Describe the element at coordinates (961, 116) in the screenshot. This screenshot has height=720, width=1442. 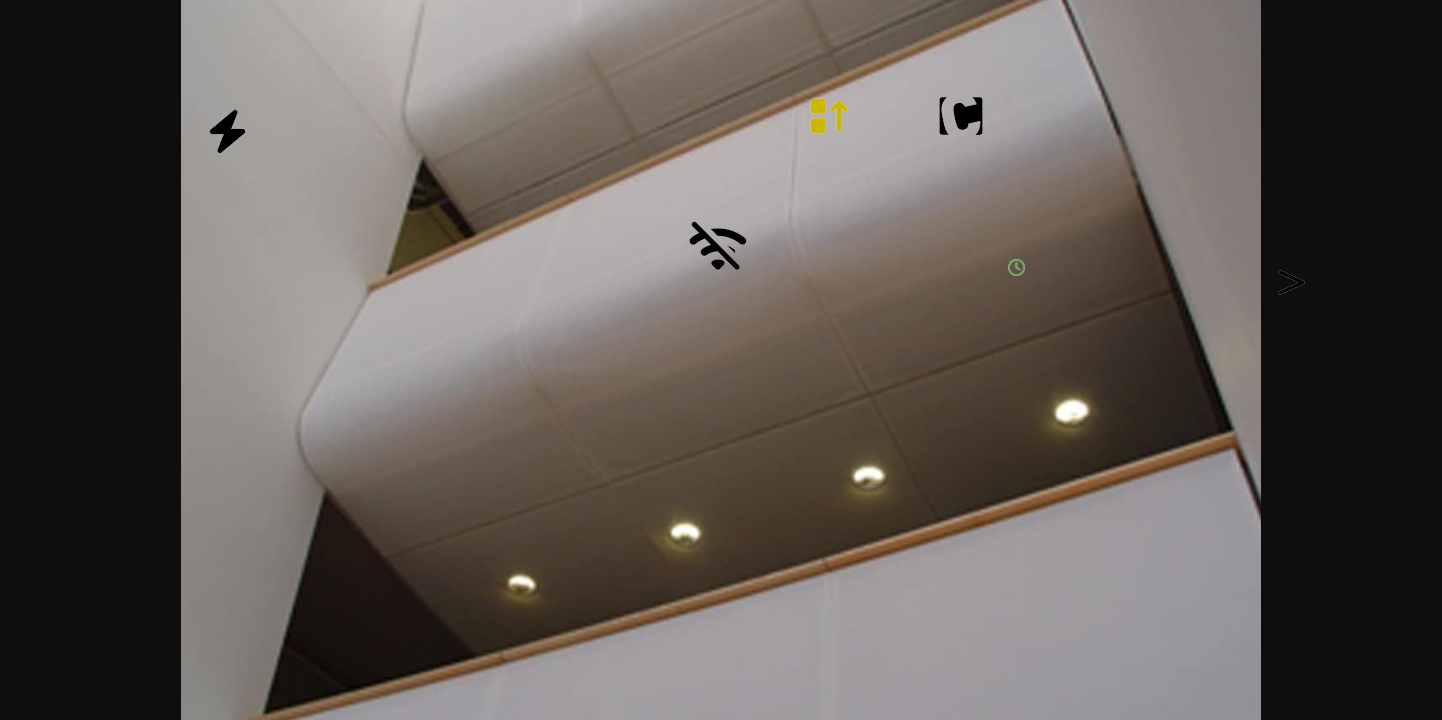
I see `contao CMS logo` at that location.